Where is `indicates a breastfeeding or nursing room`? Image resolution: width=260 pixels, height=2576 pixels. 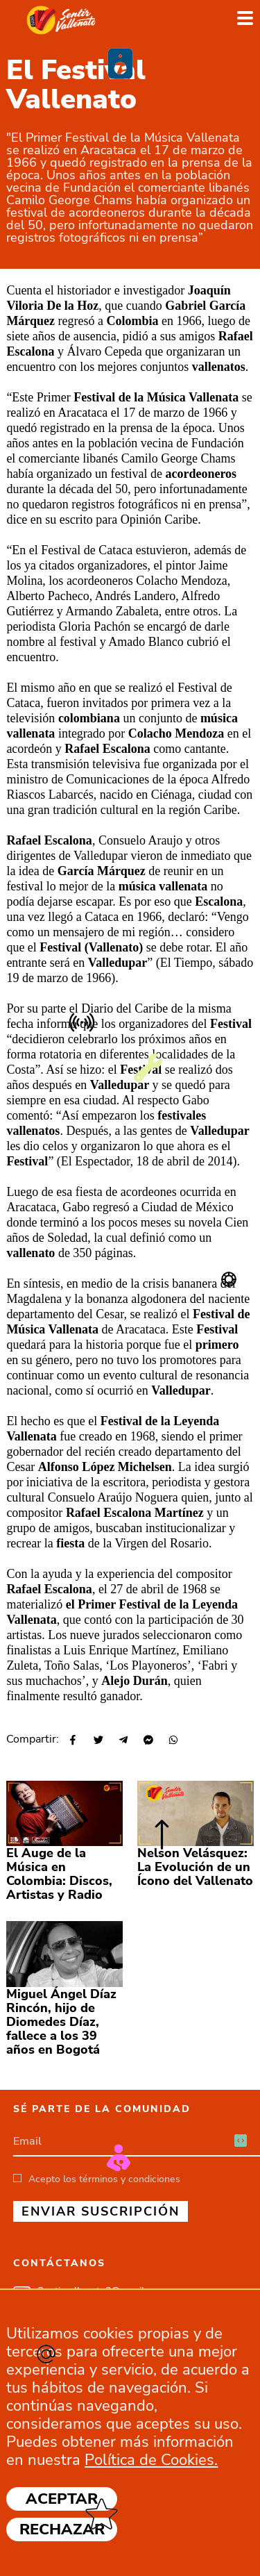 indicates a breastfeeding or nursing room is located at coordinates (119, 2158).